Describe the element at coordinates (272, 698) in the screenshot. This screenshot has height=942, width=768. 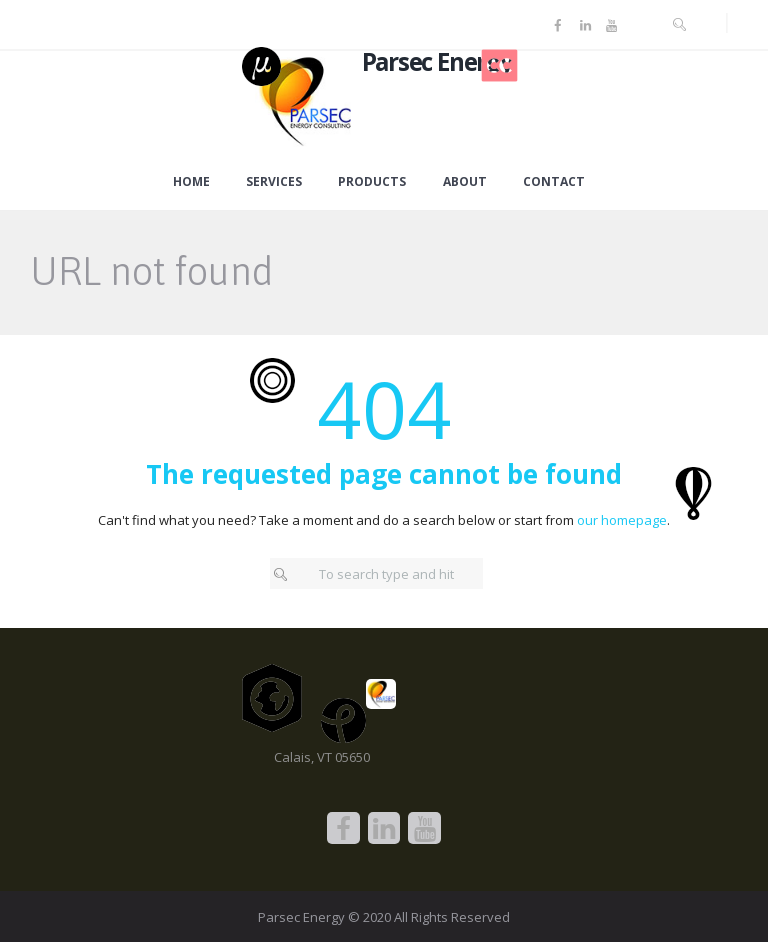
I see `open ArcGIS mapping application` at that location.